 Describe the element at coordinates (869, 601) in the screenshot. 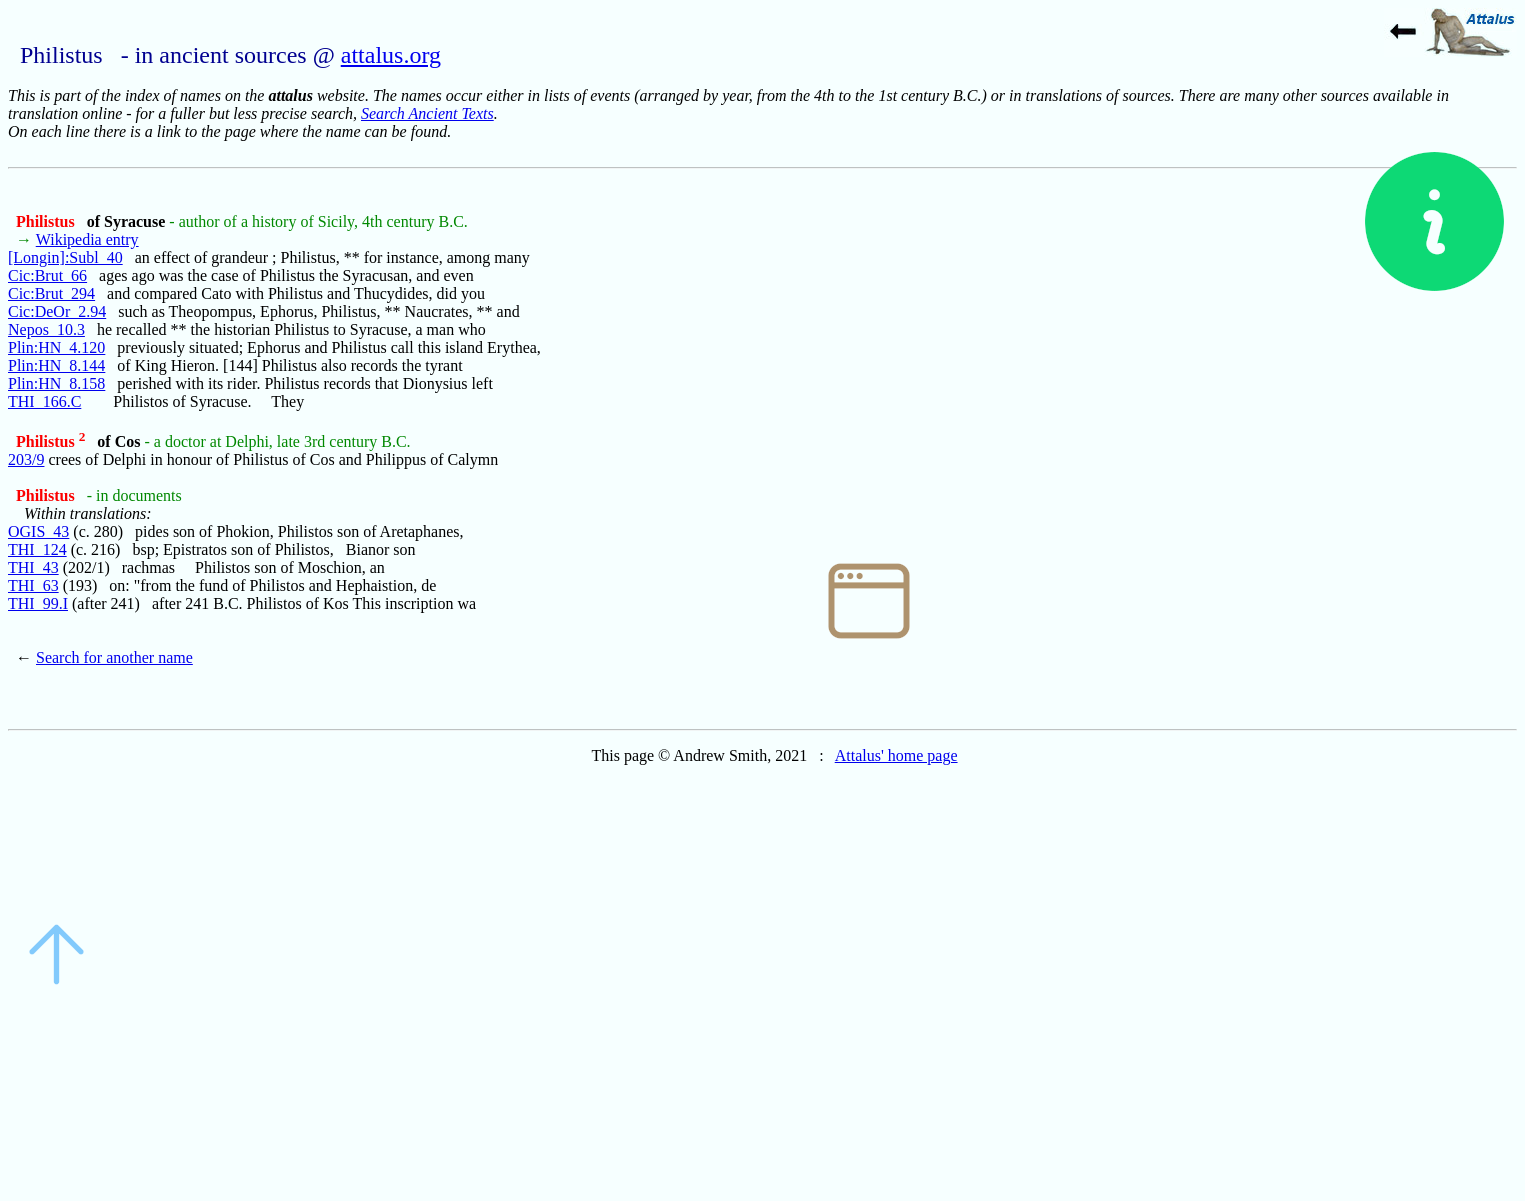

I see `open a new browser window` at that location.